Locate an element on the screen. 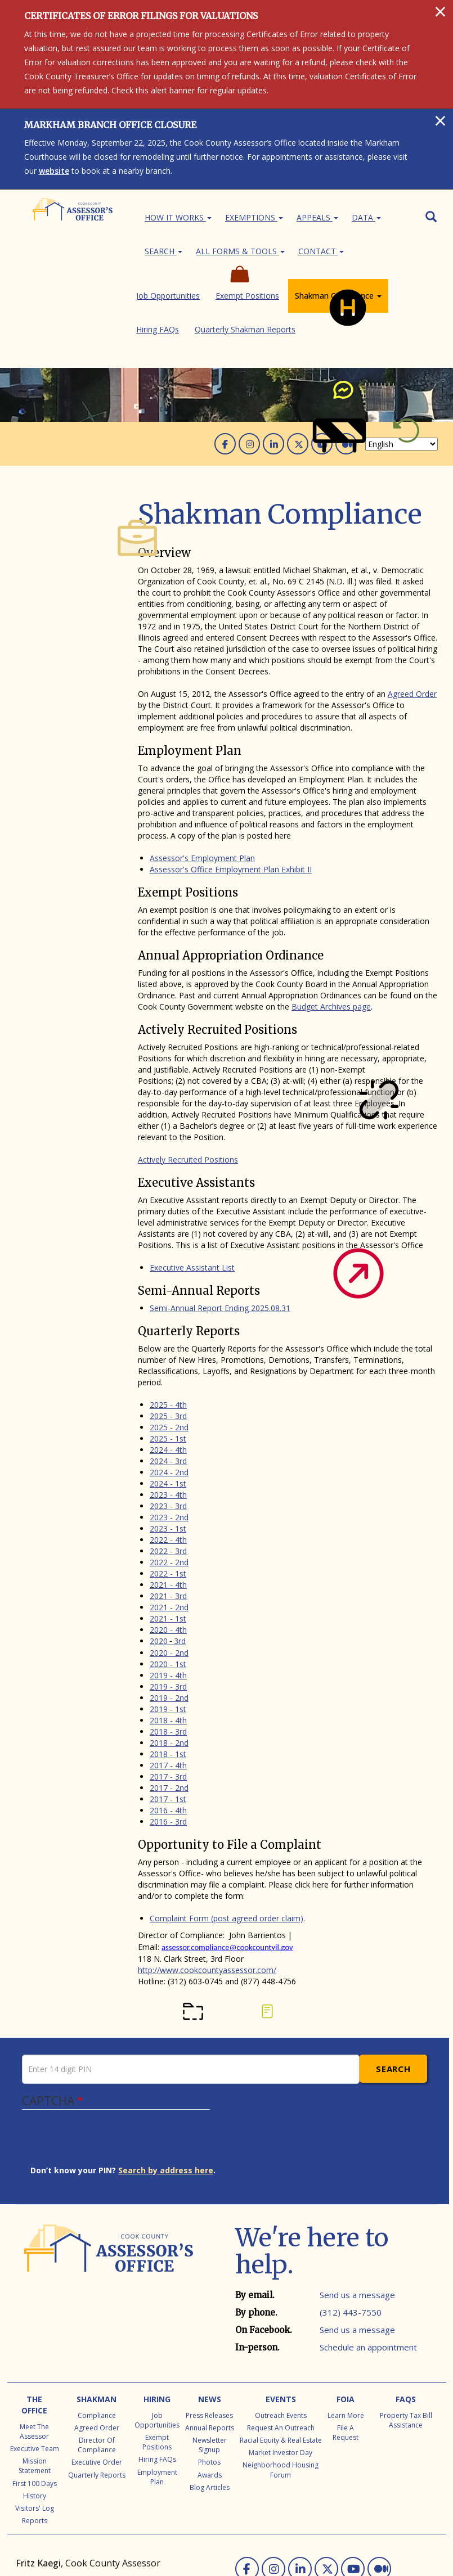  open reader mode for distraction-free viewing is located at coordinates (267, 2011).